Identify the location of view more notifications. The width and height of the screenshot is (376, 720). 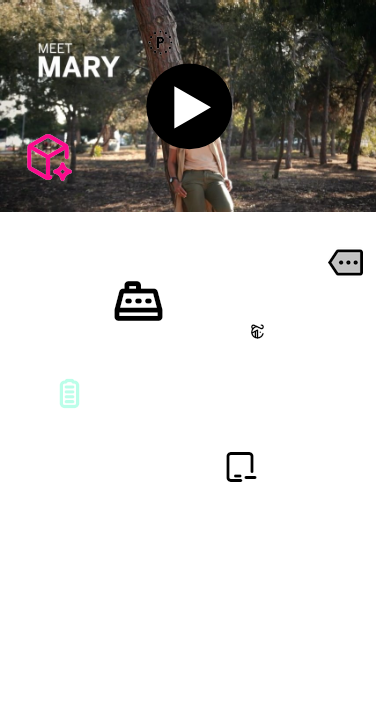
(345, 262).